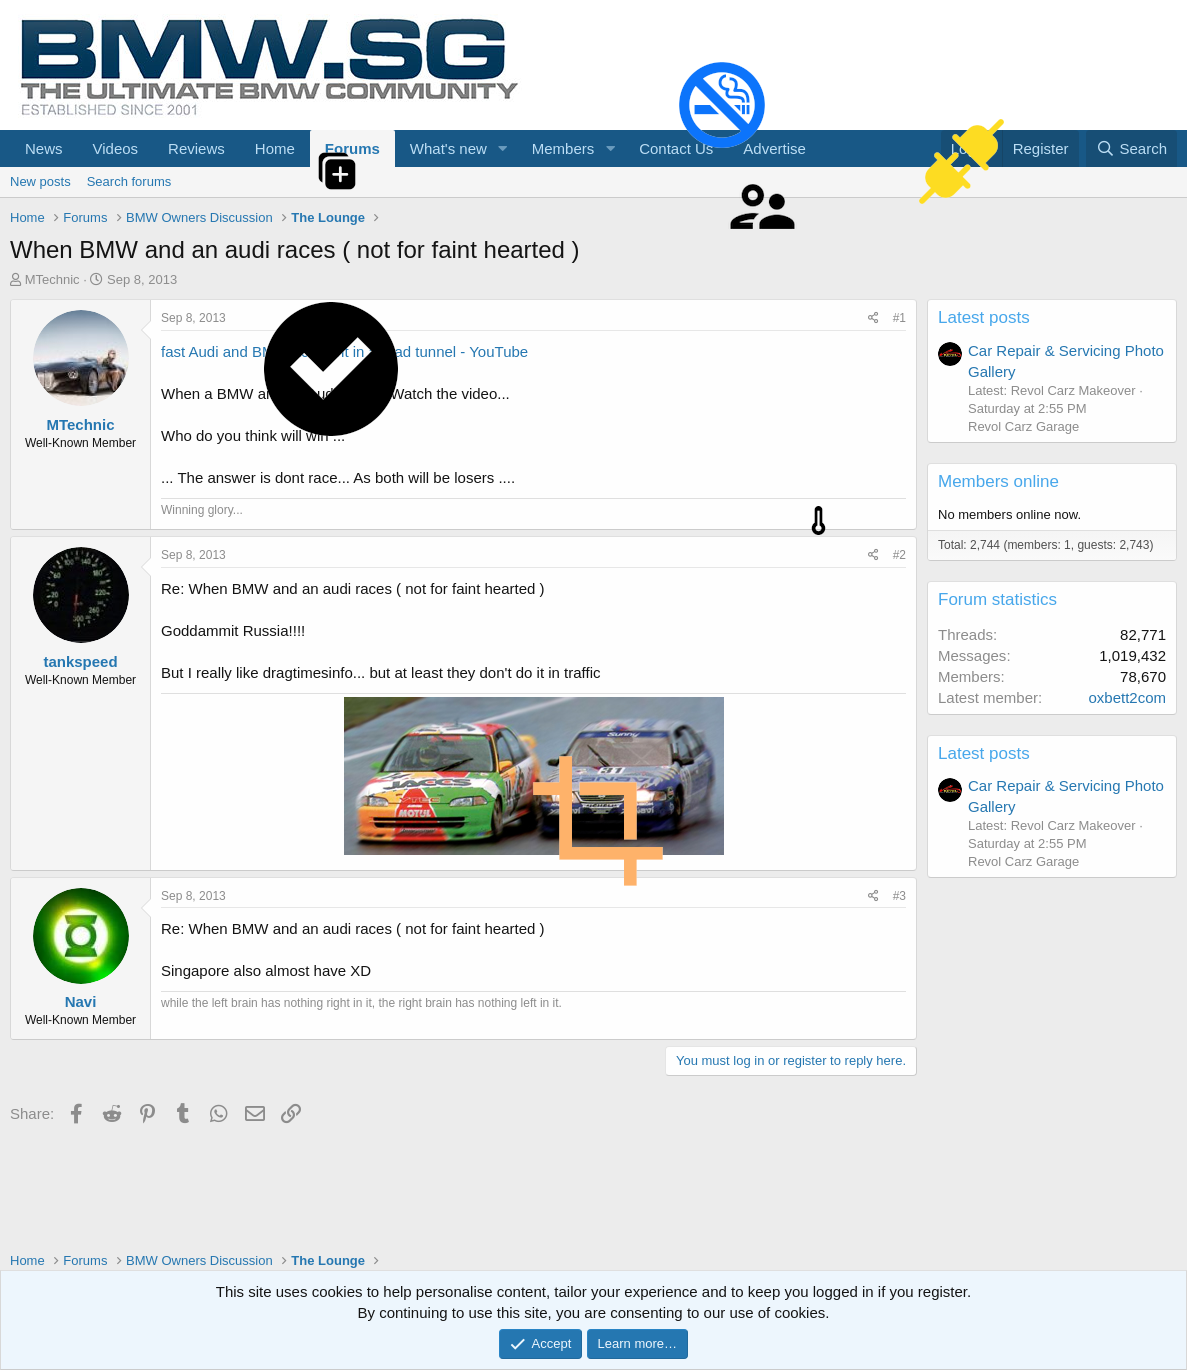  Describe the element at coordinates (961, 161) in the screenshot. I see `connect or establish a connection` at that location.